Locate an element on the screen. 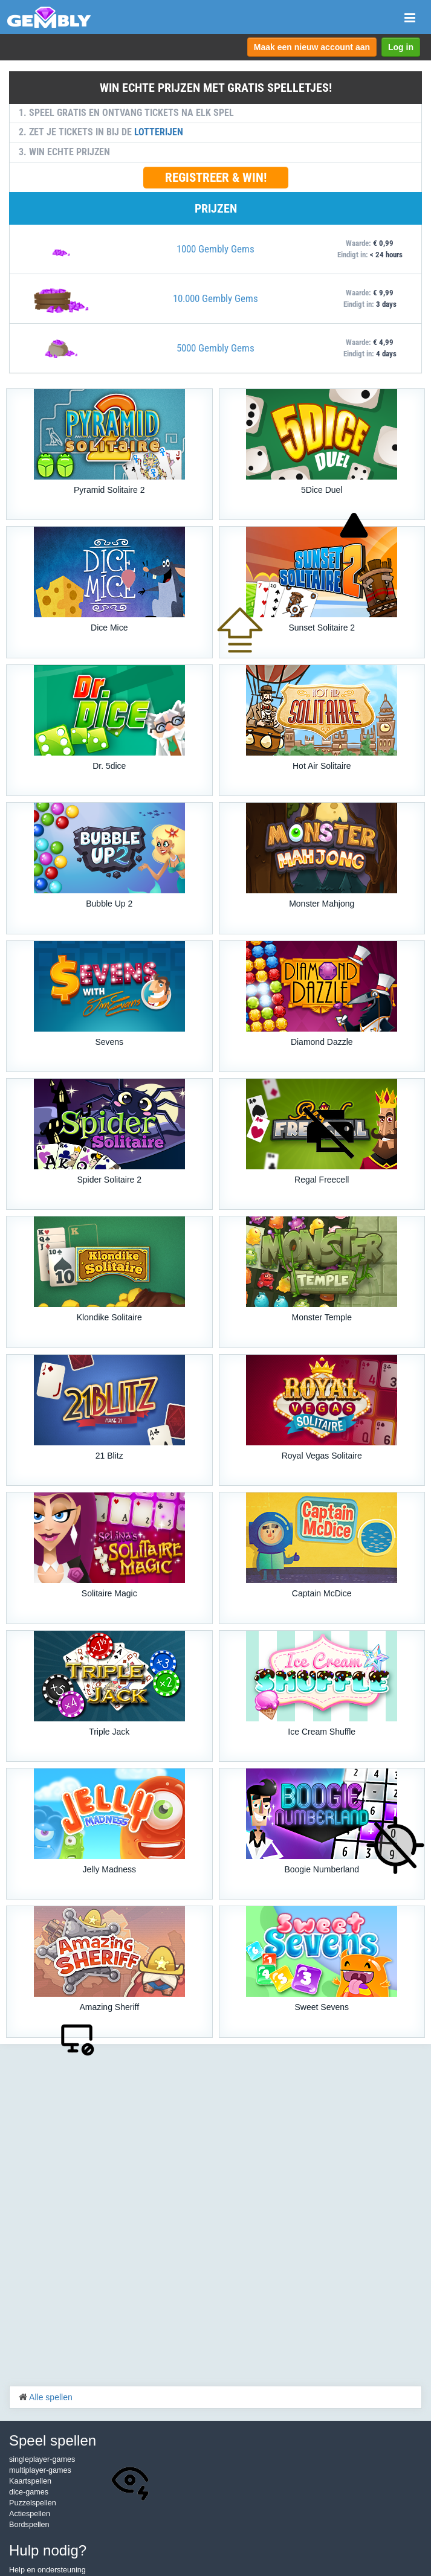 This screenshot has width=431, height=2576. view or set a location on the map is located at coordinates (128, 579).